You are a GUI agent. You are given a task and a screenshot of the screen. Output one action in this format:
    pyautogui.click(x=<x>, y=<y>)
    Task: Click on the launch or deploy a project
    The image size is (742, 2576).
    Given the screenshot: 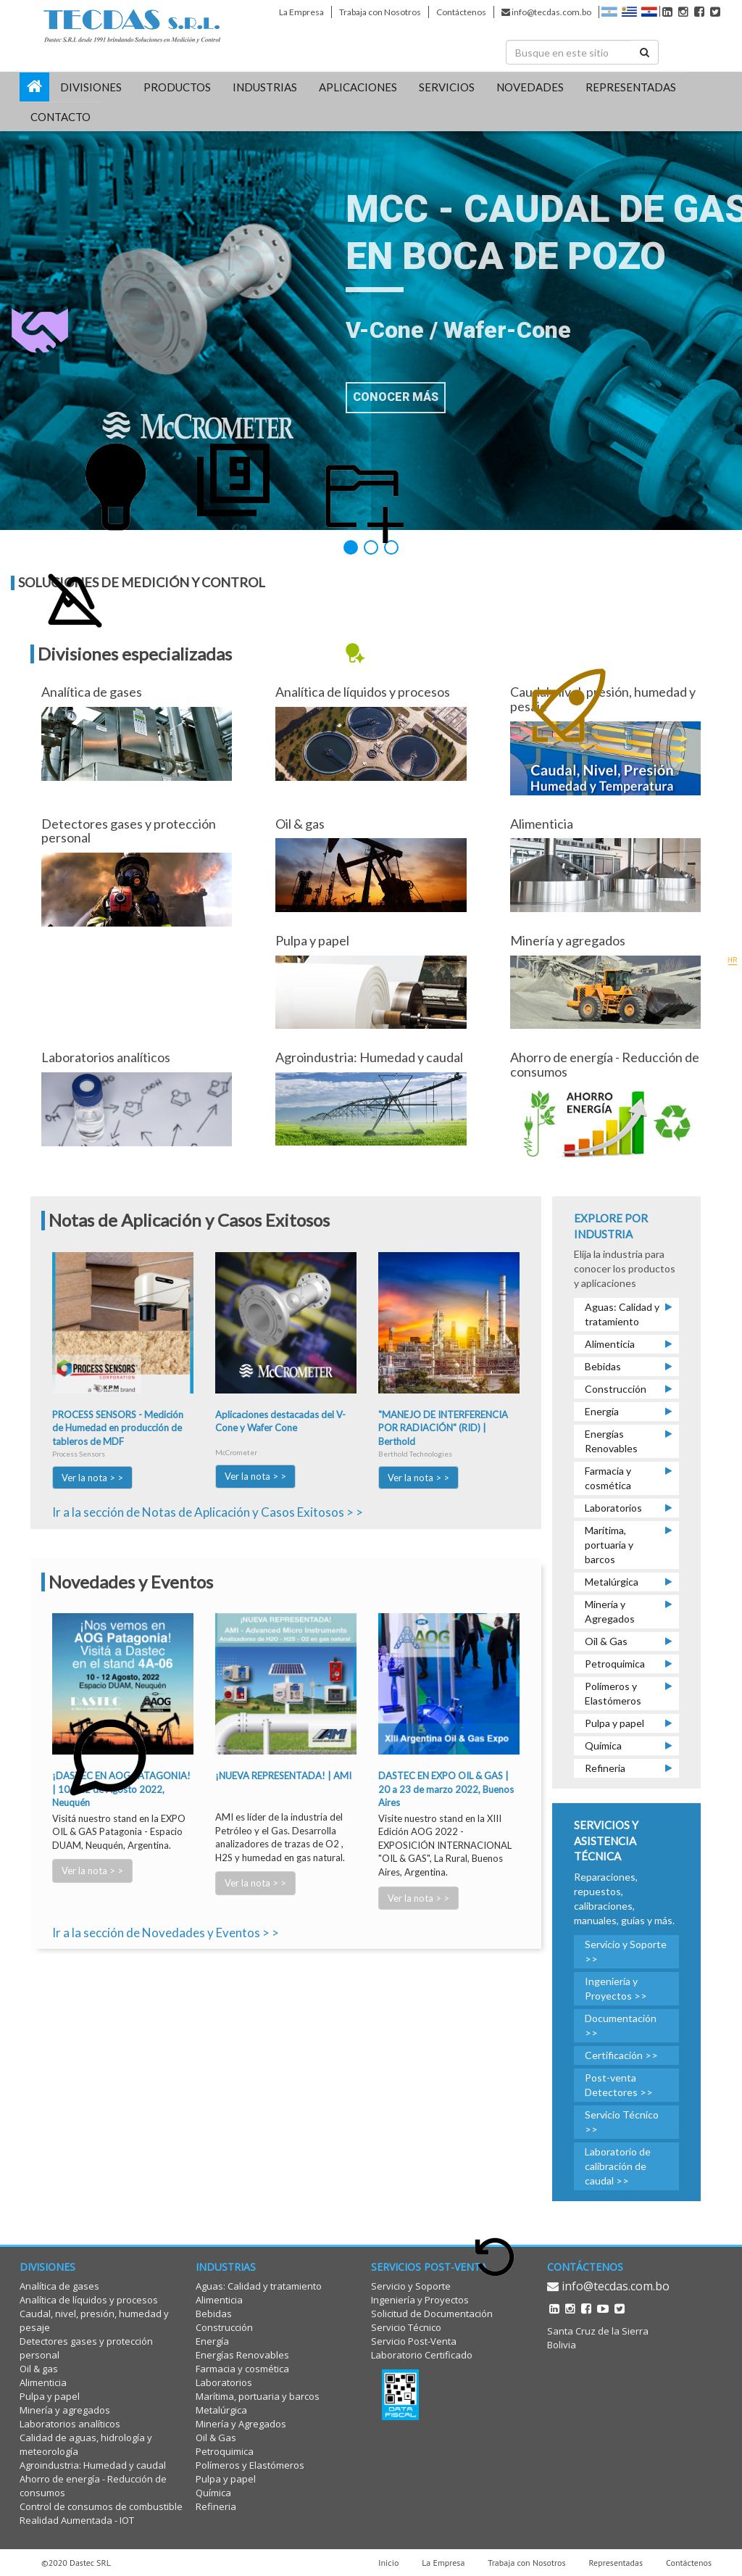 What is the action you would take?
    pyautogui.click(x=569, y=705)
    